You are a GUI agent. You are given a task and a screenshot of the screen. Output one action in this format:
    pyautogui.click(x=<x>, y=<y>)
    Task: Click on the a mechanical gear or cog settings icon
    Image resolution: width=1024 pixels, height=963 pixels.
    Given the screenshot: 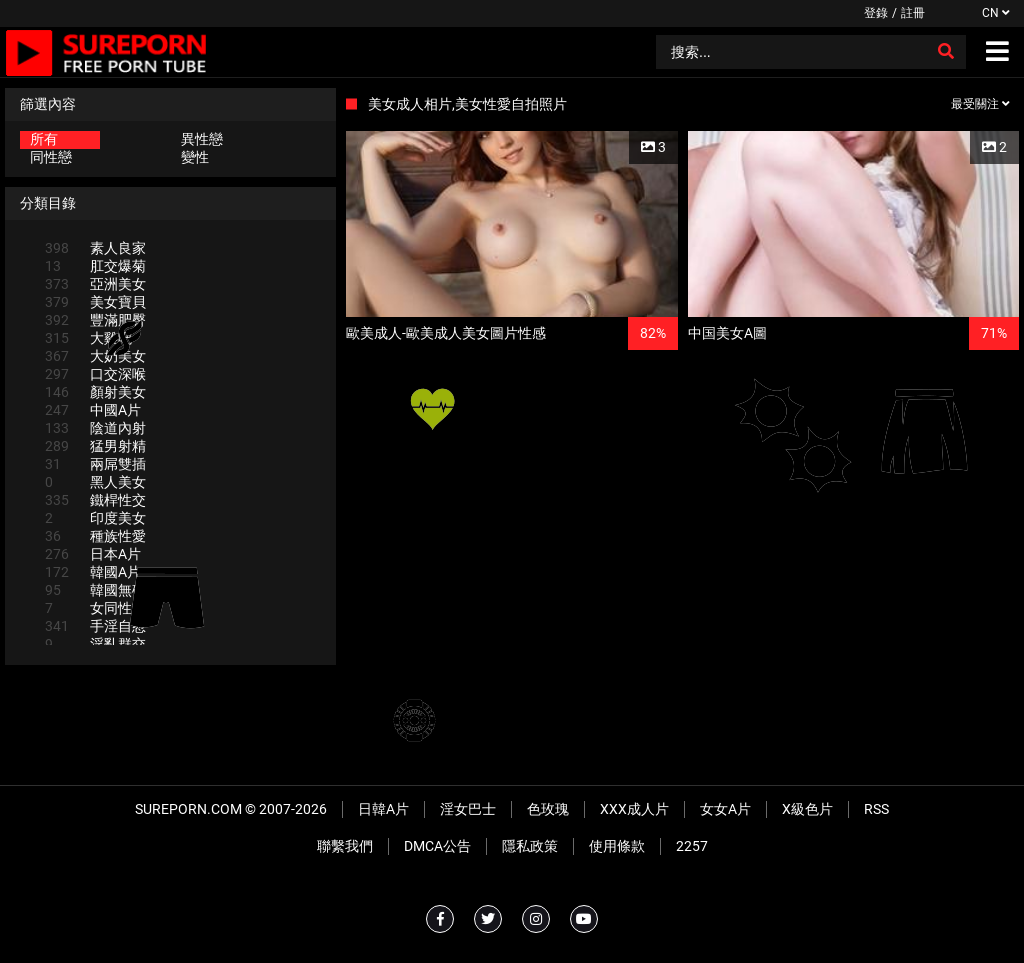 What is the action you would take?
    pyautogui.click(x=414, y=720)
    